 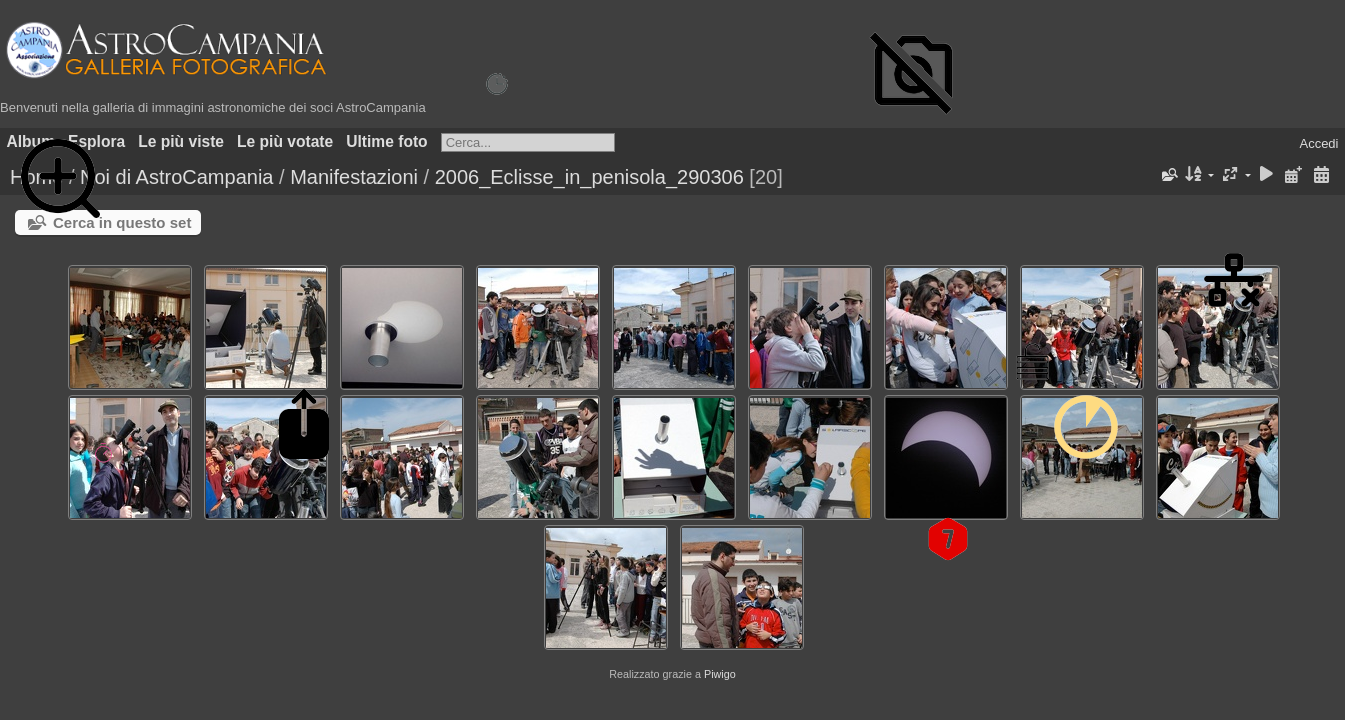 What do you see at coordinates (103, 453) in the screenshot?
I see `set a countdown timer` at bounding box center [103, 453].